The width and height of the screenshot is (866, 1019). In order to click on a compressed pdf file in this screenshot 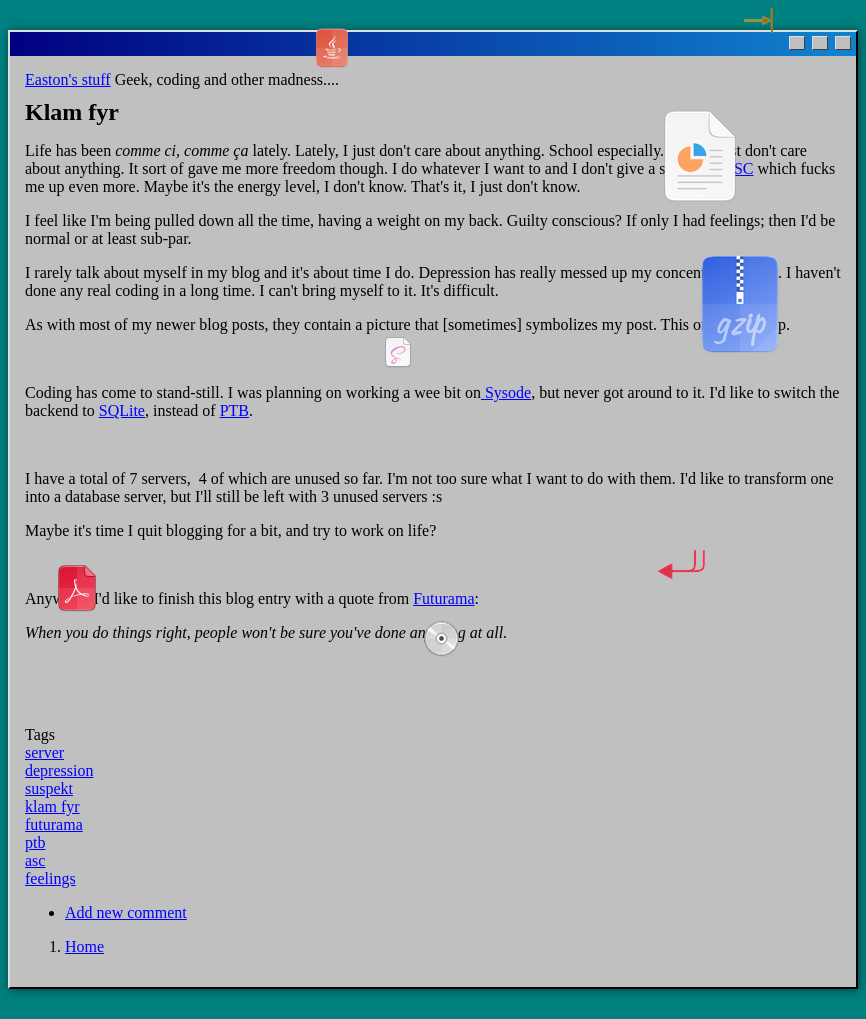, I will do `click(77, 588)`.